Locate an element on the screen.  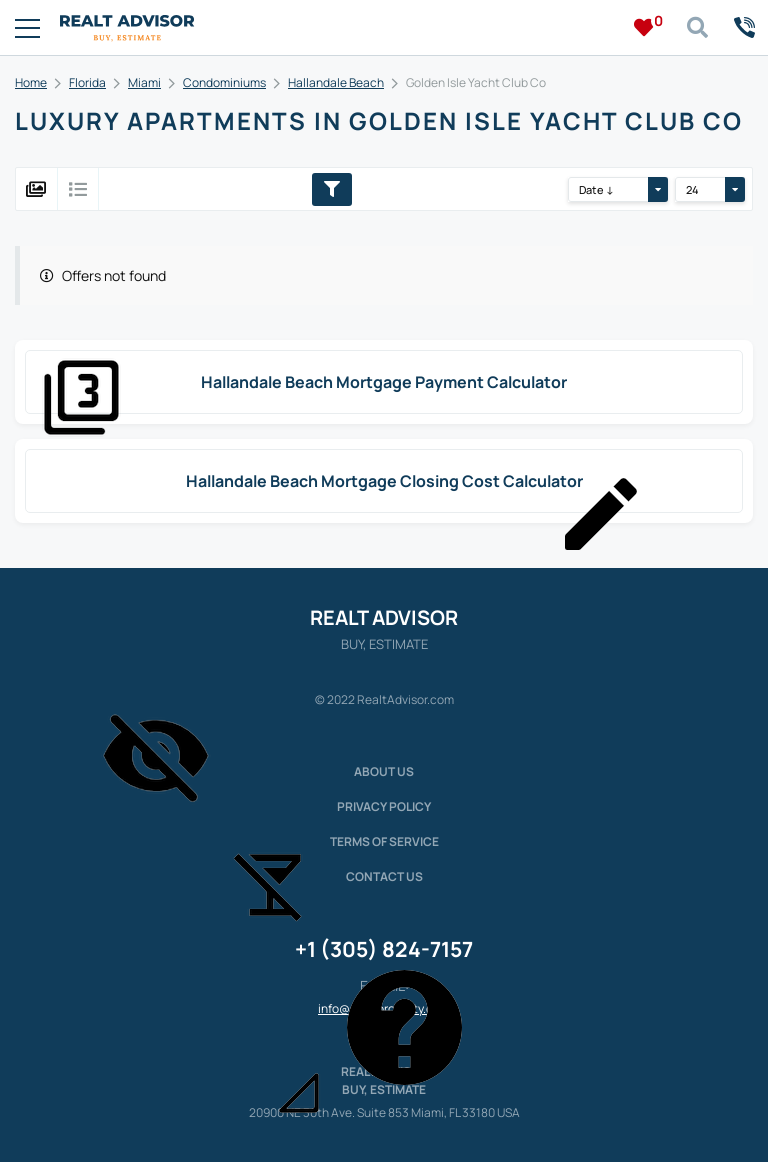
indicates no cellular signal or network connection is located at coordinates (297, 1091).